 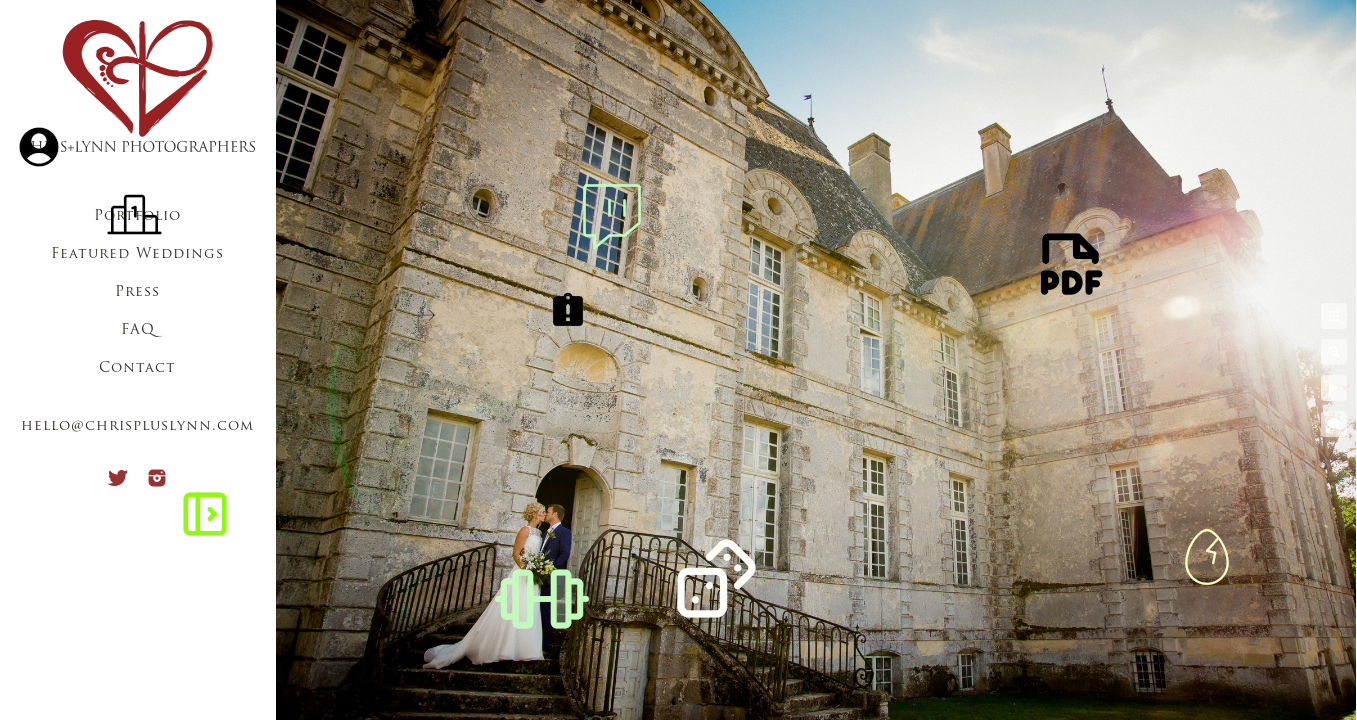 I want to click on view your profile, so click(x=39, y=147).